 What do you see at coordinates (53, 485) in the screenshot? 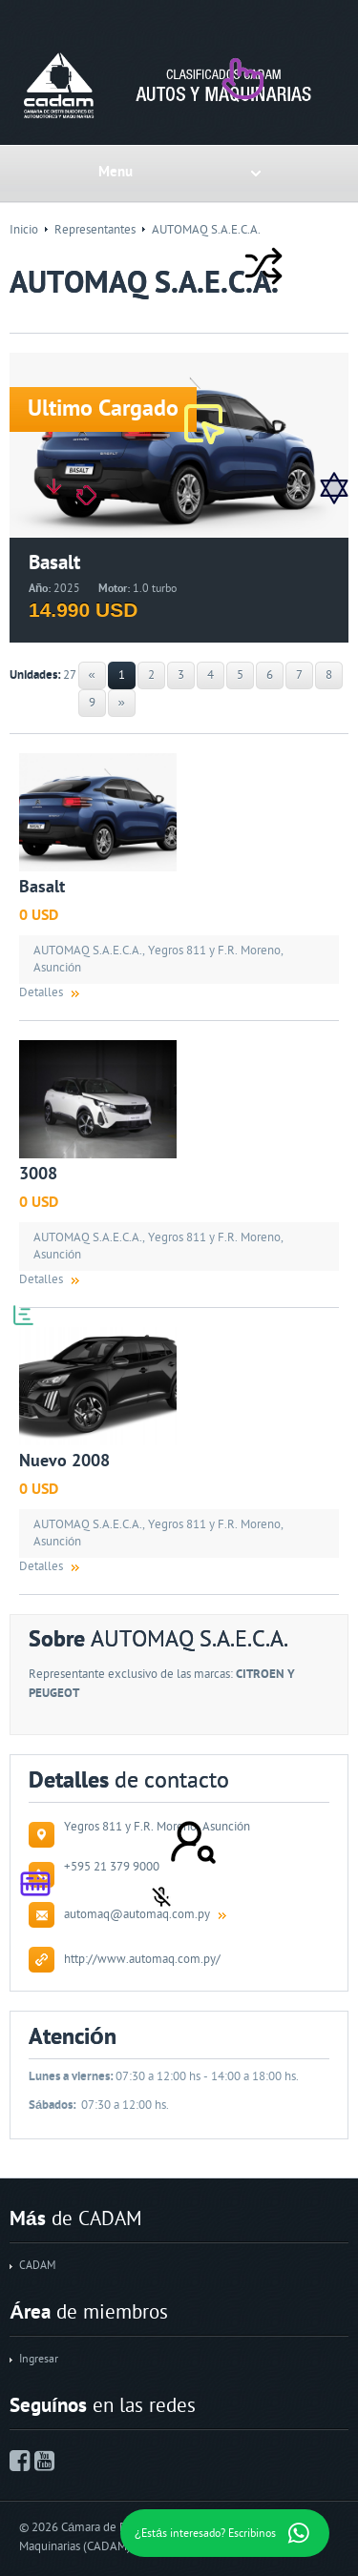
I see `scroll down or view more content` at bounding box center [53, 485].